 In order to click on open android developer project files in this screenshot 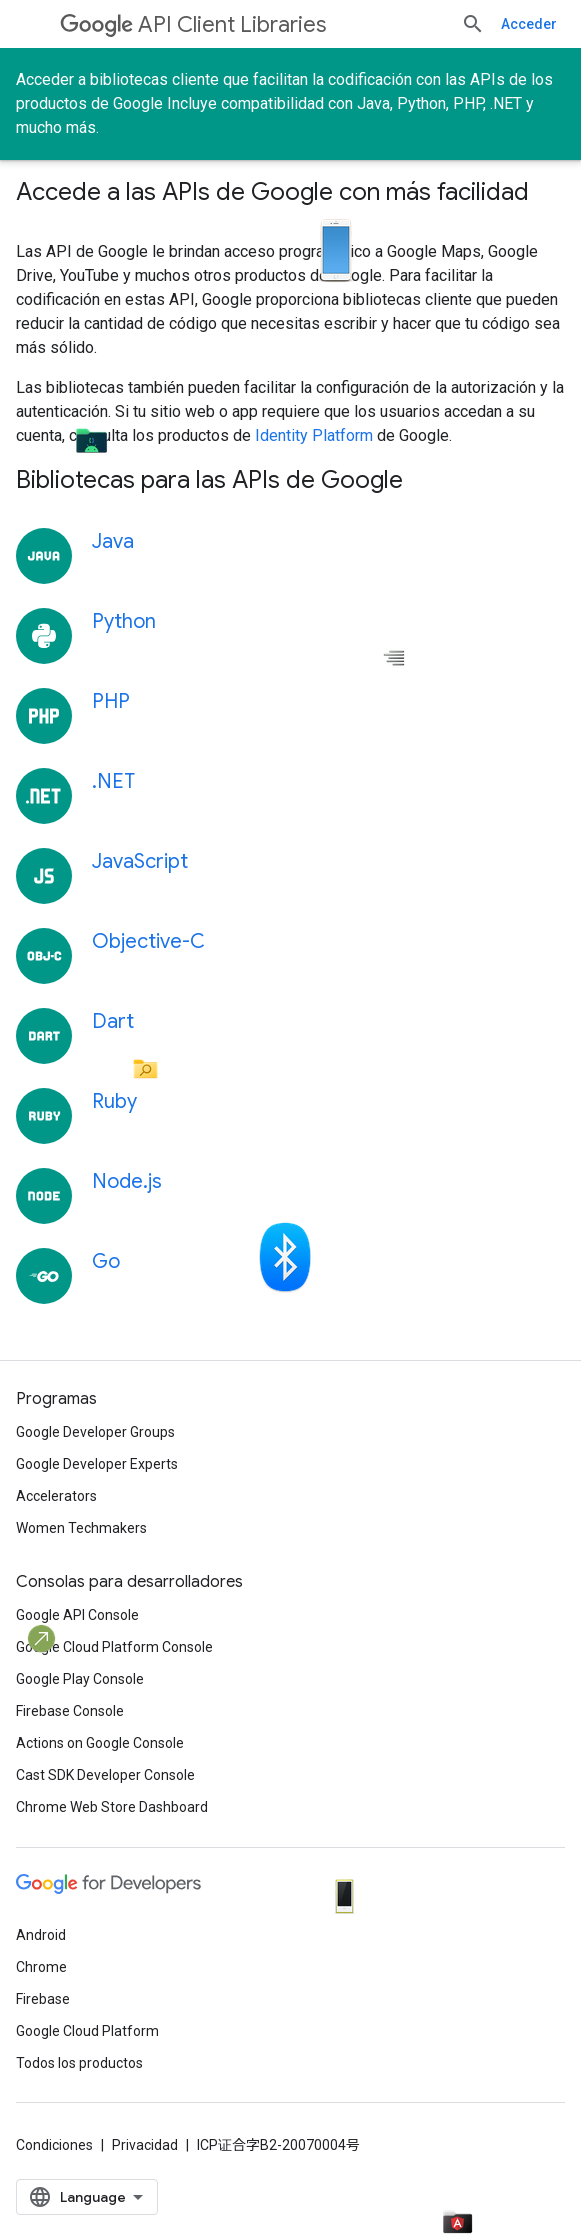, I will do `click(91, 441)`.